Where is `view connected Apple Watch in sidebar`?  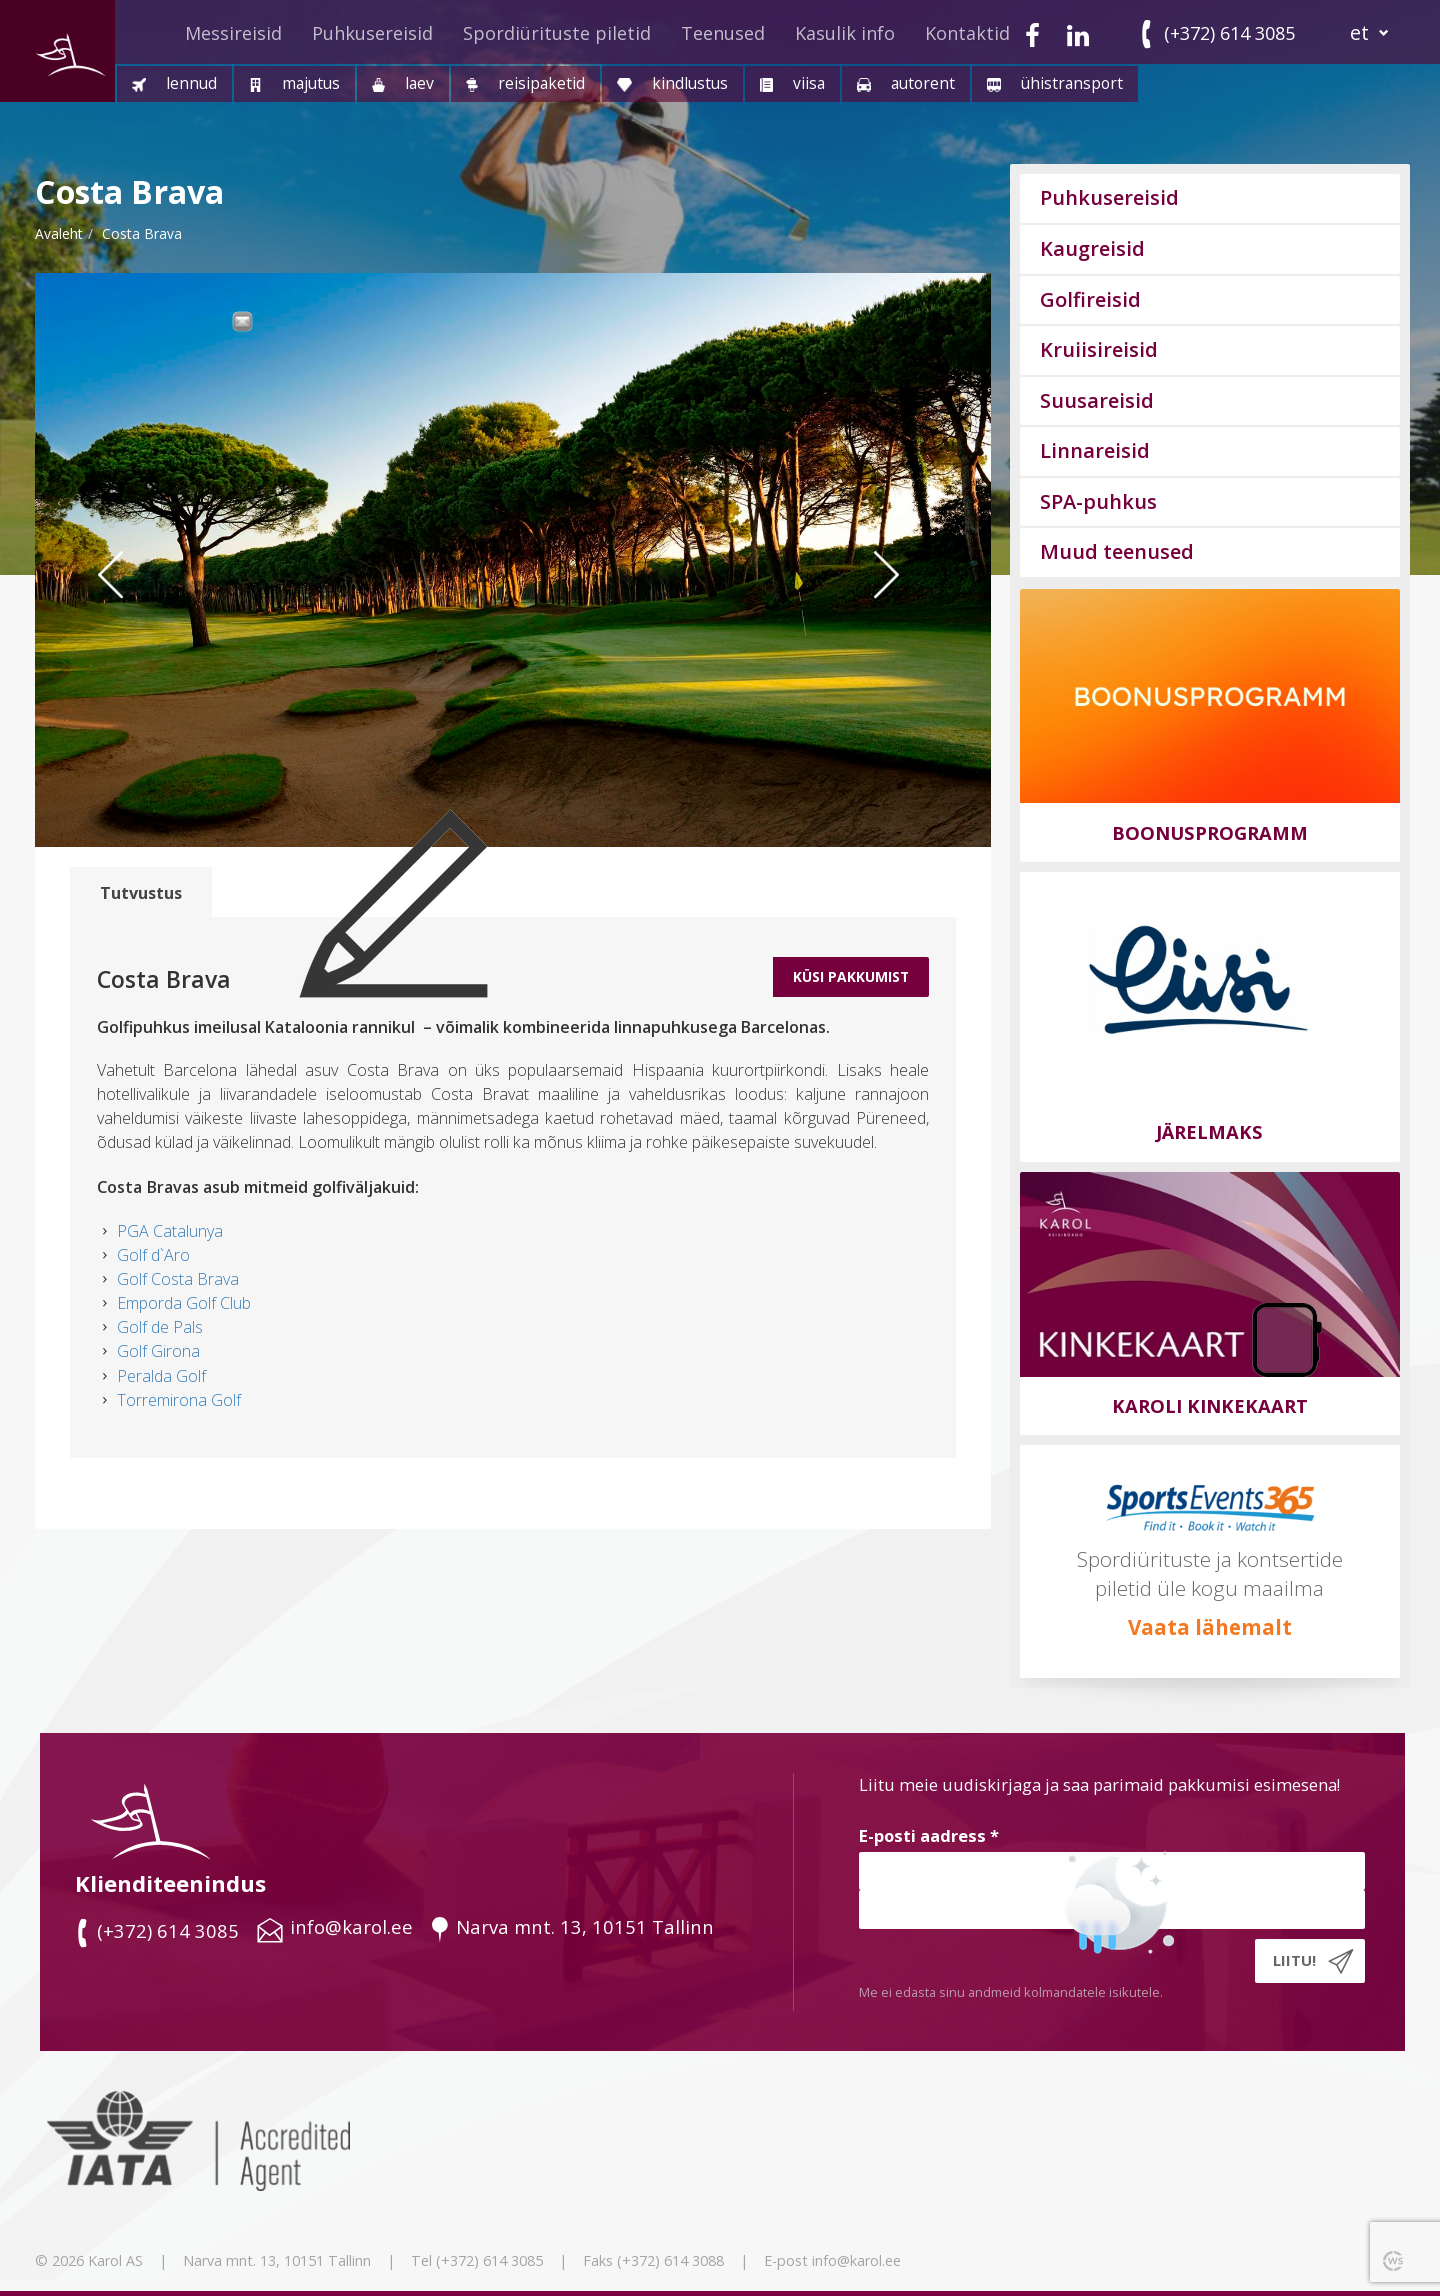
view connected Apple Watch in sidebar is located at coordinates (1286, 1340).